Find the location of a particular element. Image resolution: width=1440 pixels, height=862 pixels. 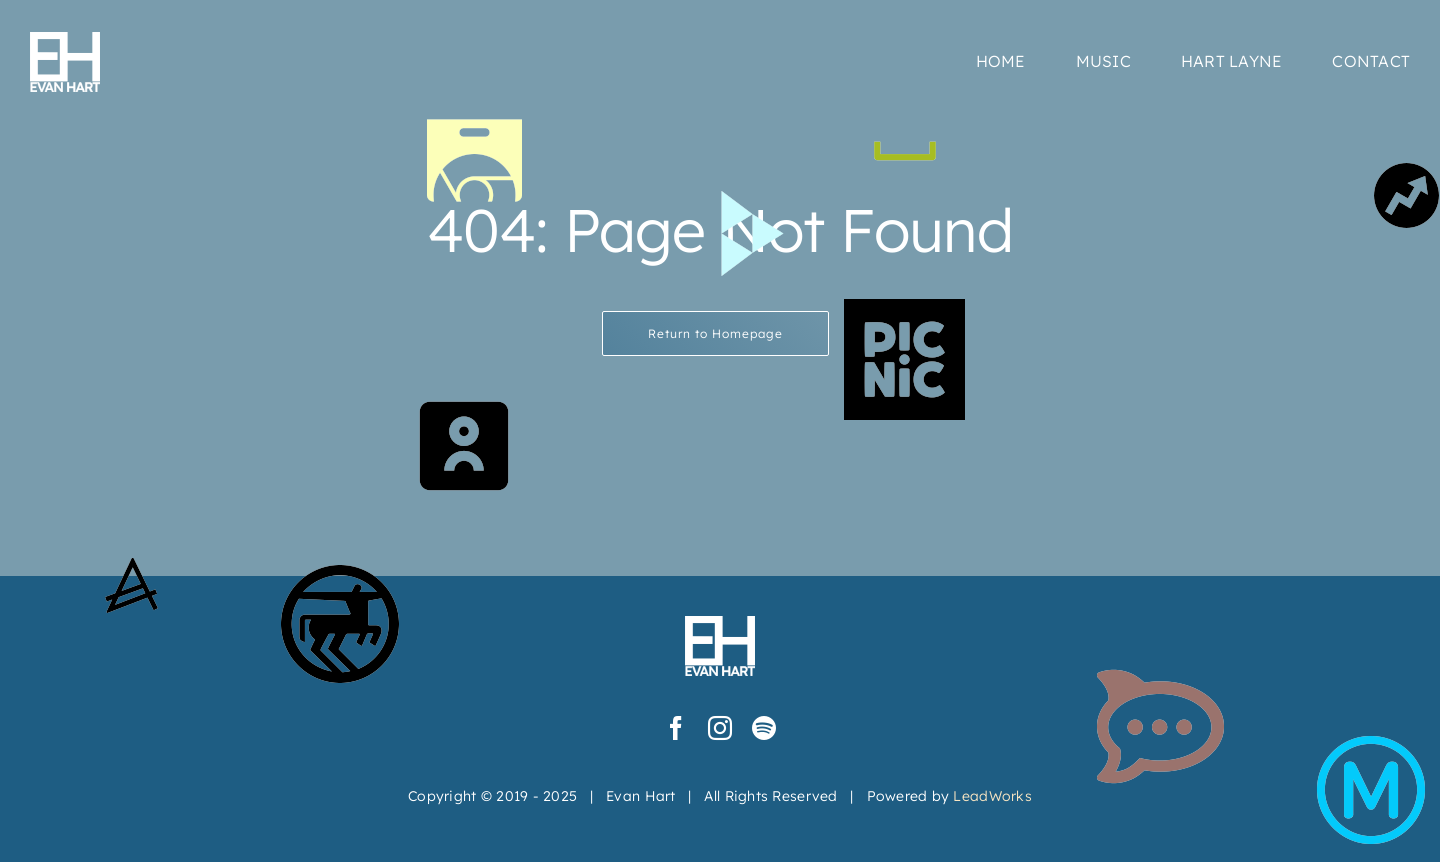

open Rocket.Chat application is located at coordinates (1160, 726).